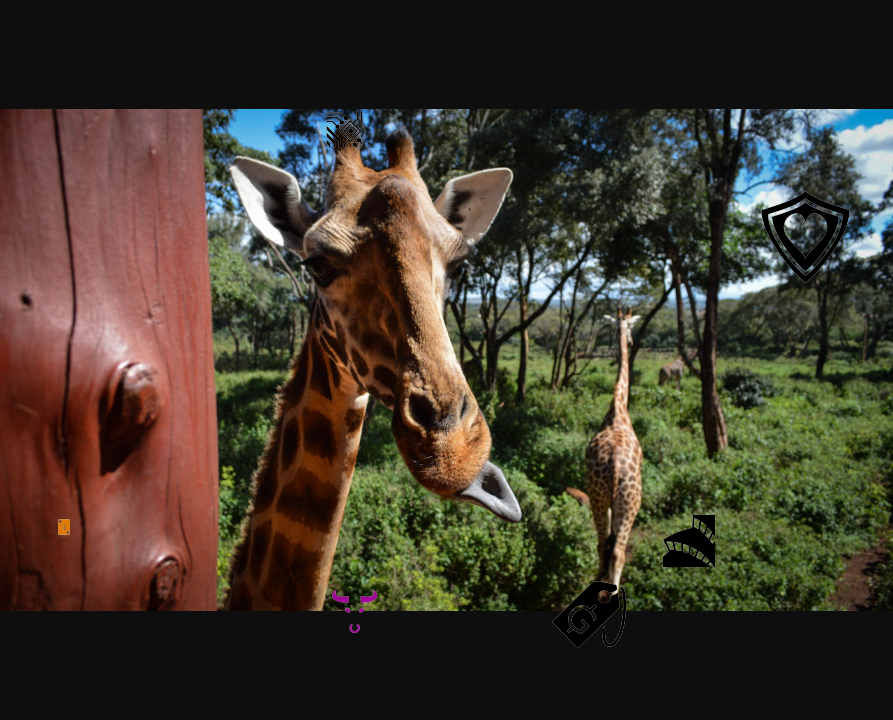 The height and width of the screenshot is (720, 893). Describe the element at coordinates (64, 527) in the screenshot. I see `play the four of clubs card` at that location.